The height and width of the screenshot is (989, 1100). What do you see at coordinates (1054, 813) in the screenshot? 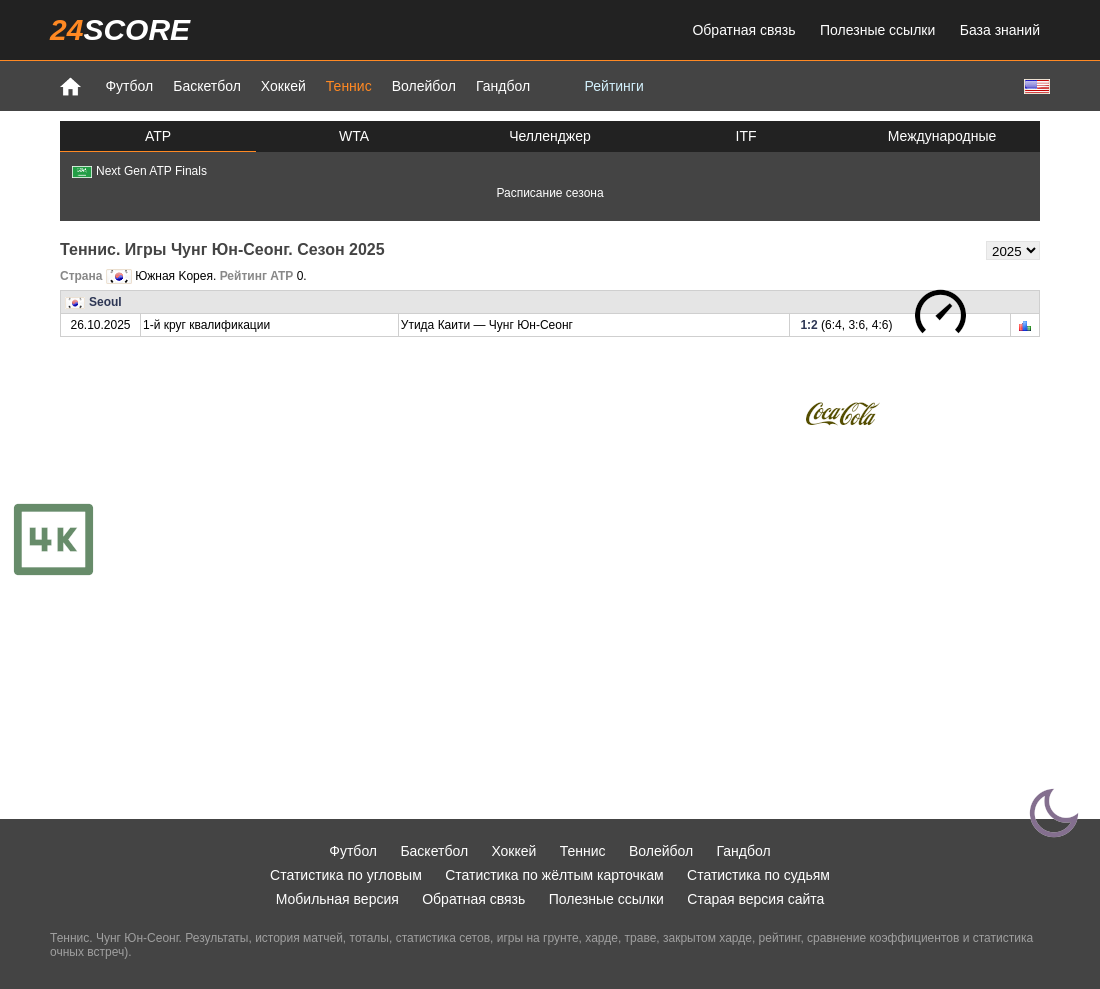
I see `enable dark mode` at bounding box center [1054, 813].